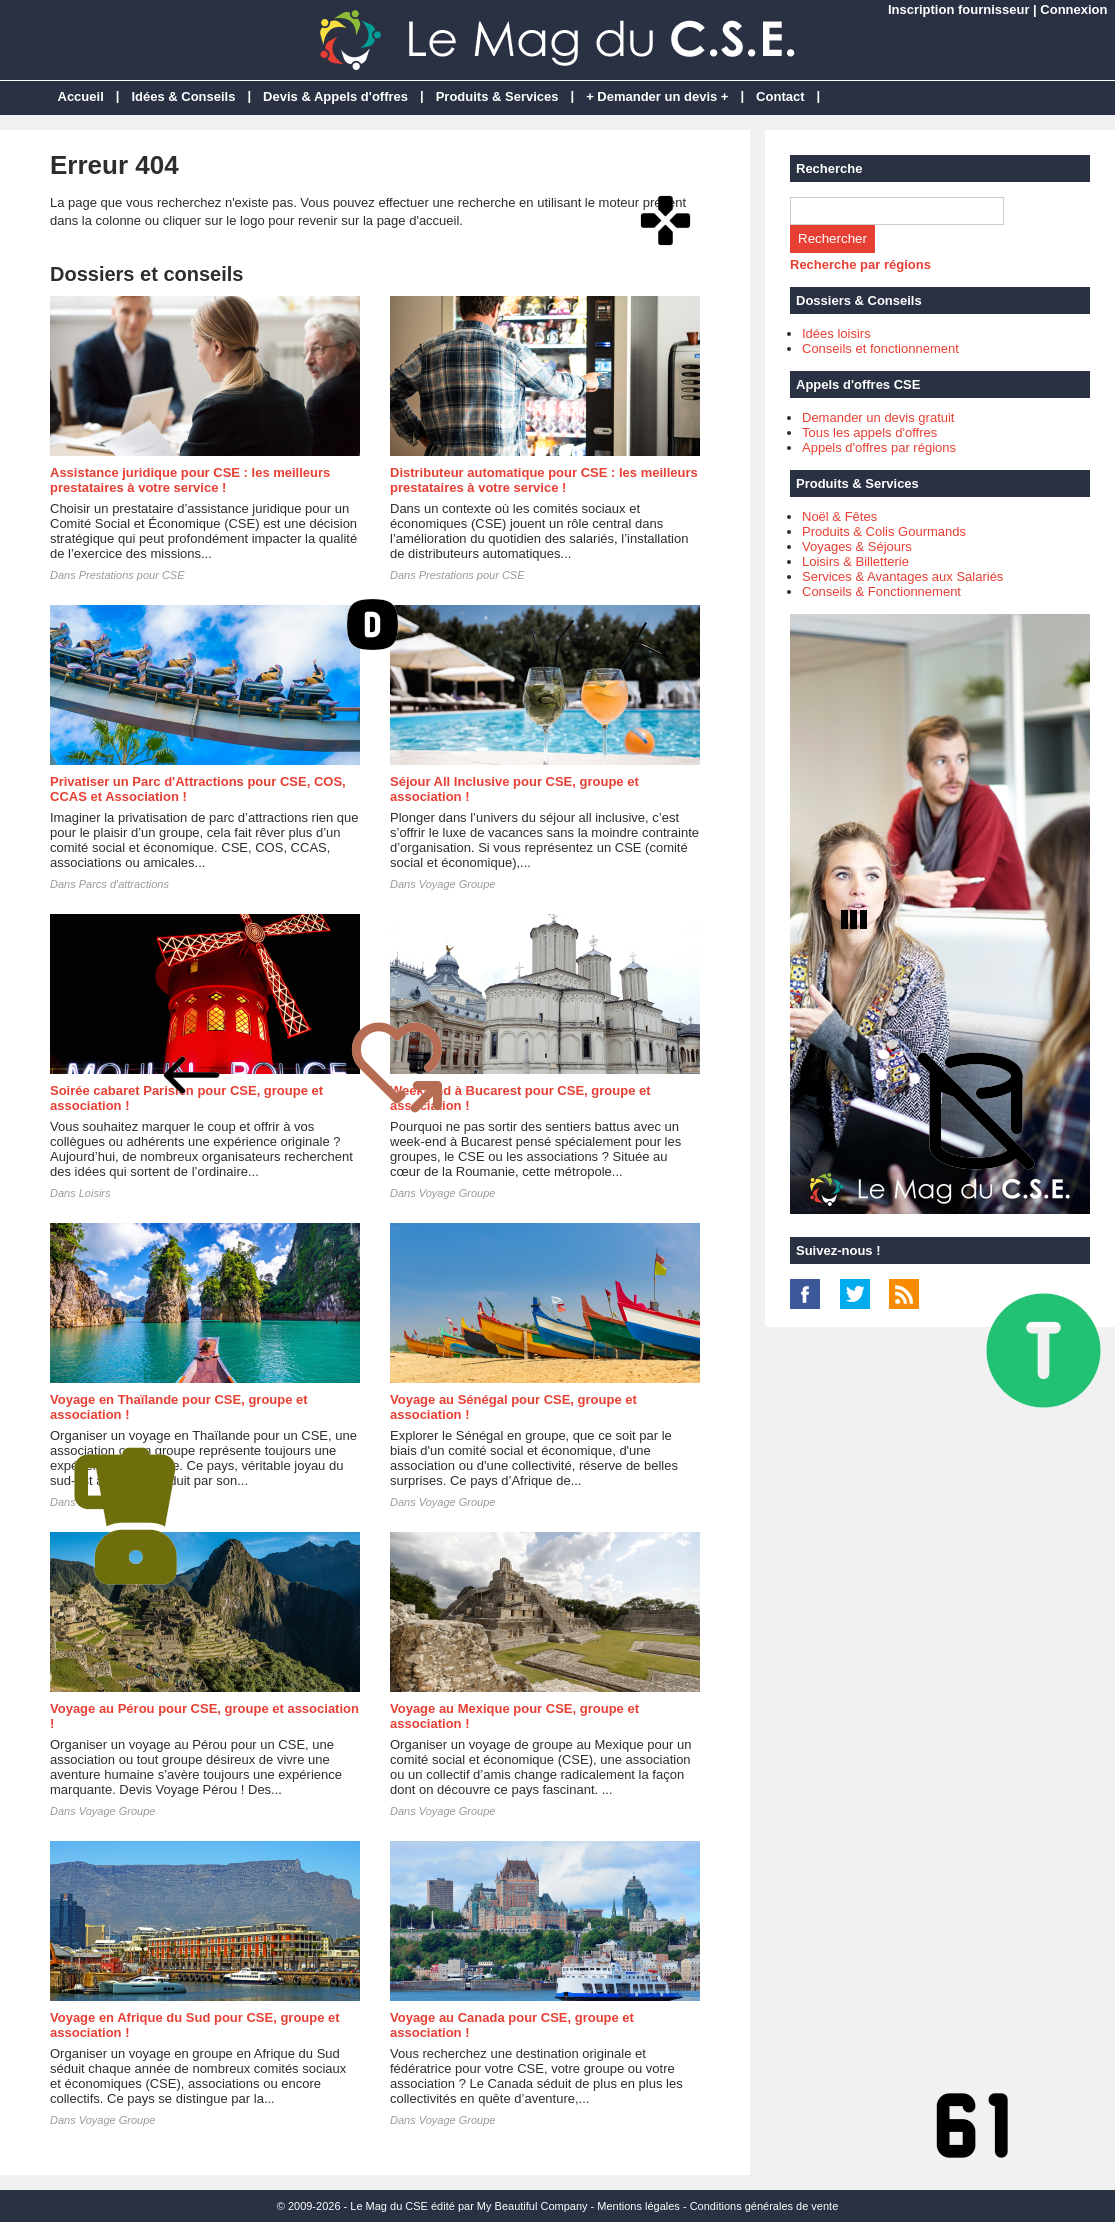  Describe the element at coordinates (129, 1516) in the screenshot. I see `access blender or mixing tool settings` at that location.